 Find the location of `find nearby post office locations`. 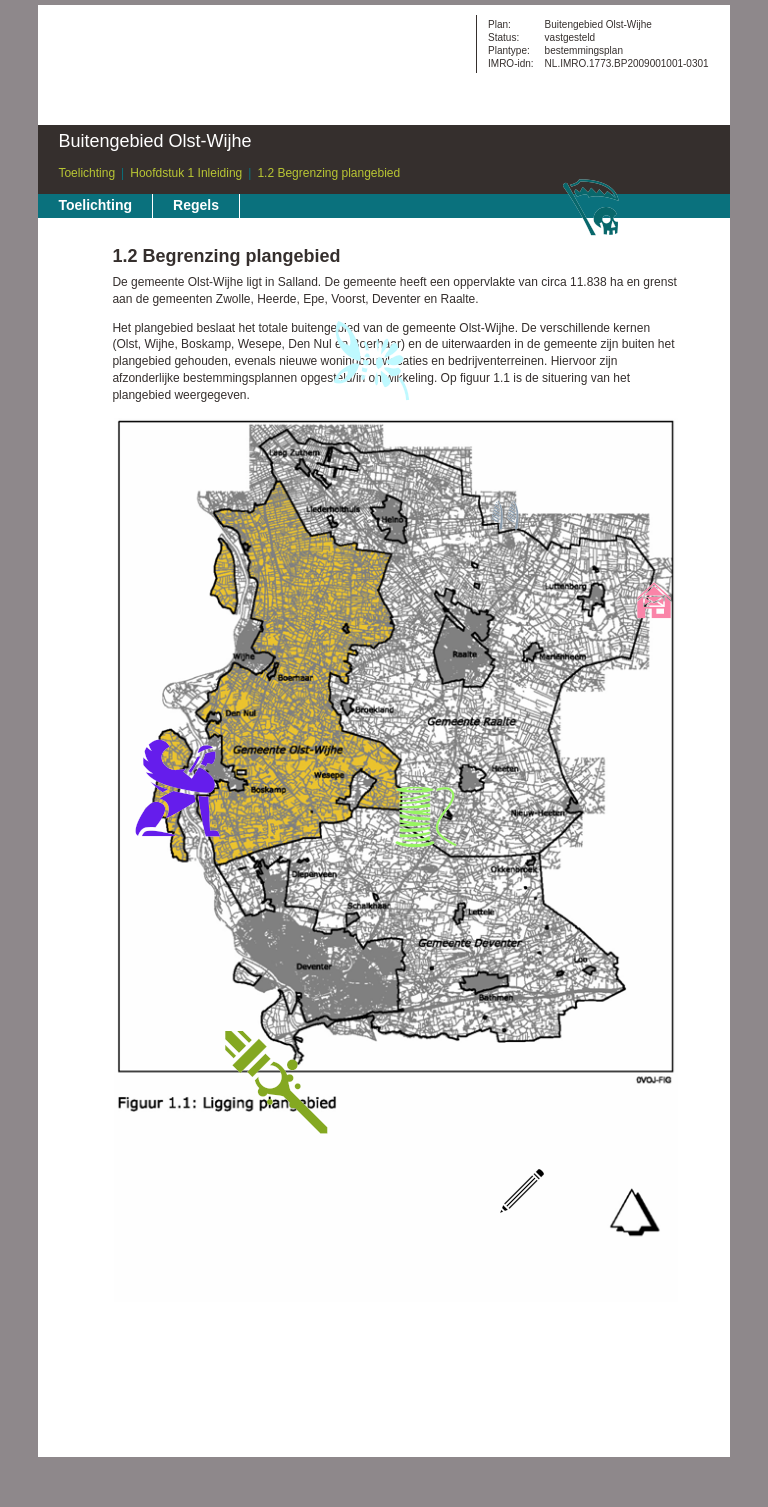

find nearby post office locations is located at coordinates (654, 600).